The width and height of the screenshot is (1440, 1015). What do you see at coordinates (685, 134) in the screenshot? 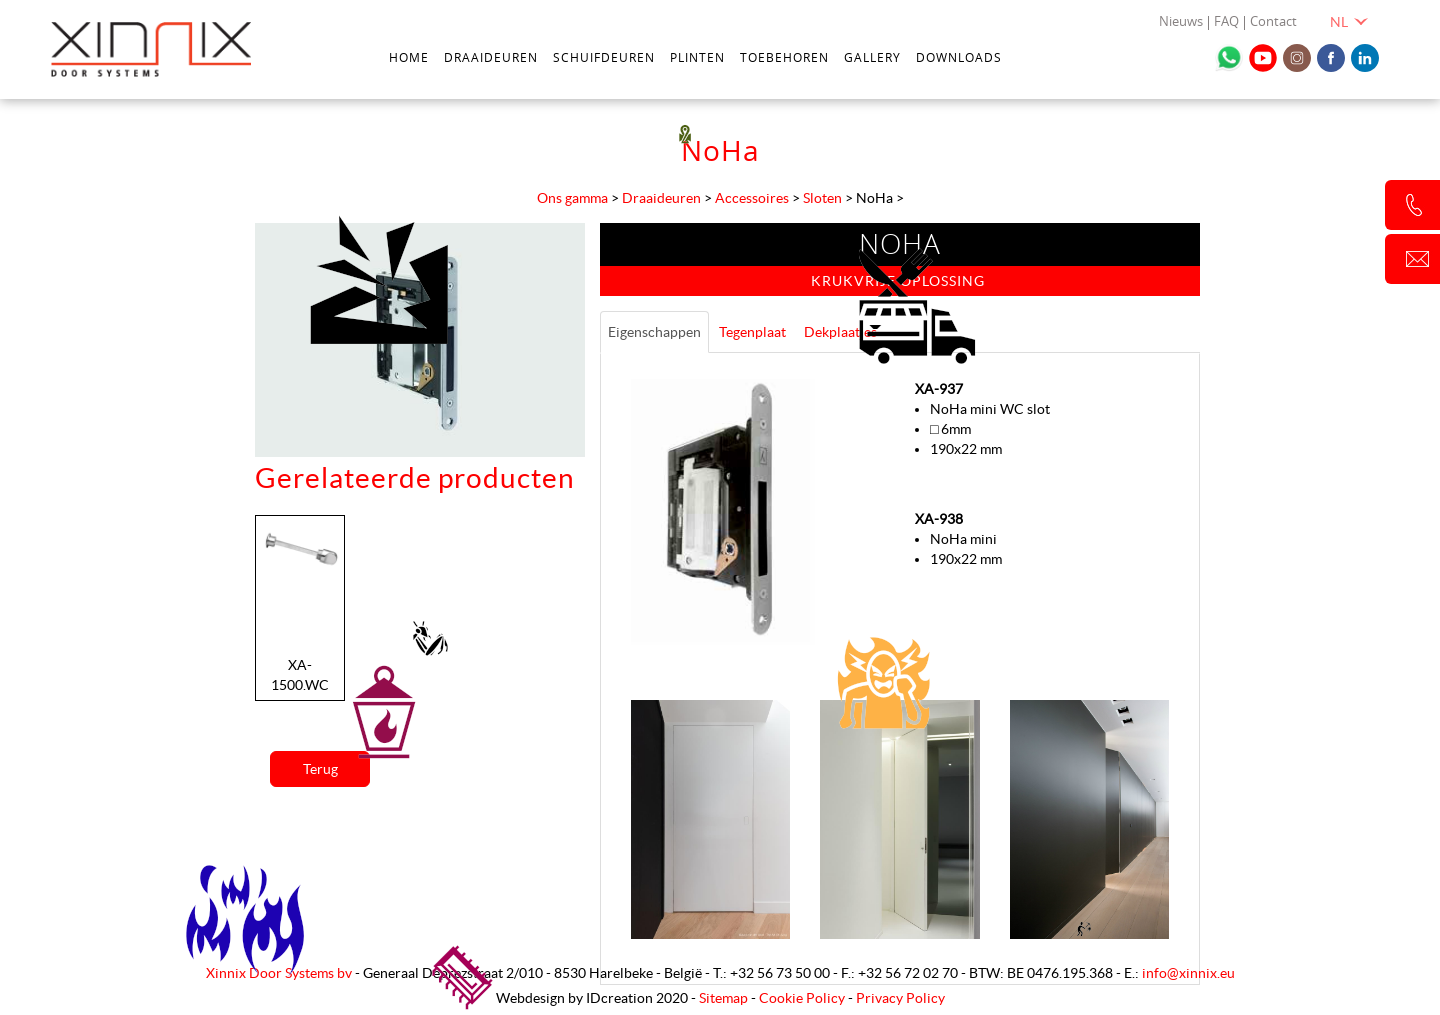
I see `religious or faith-based game element` at bounding box center [685, 134].